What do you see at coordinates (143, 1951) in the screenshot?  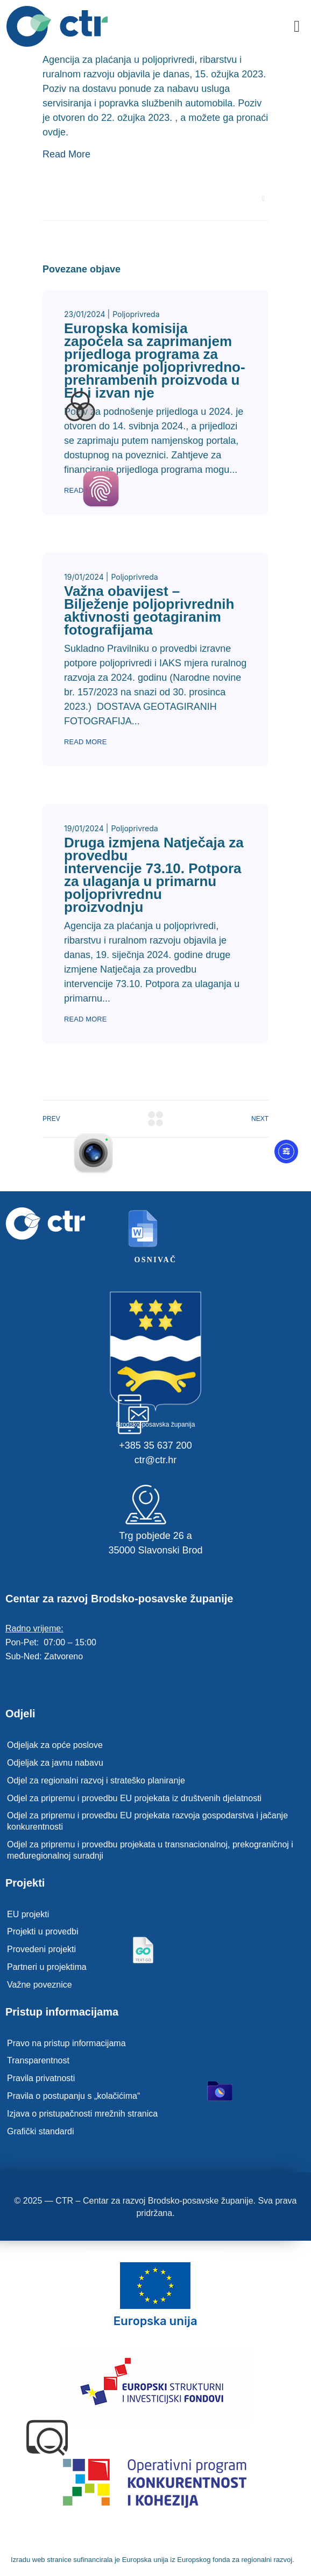 I see `a go programming language source file` at bounding box center [143, 1951].